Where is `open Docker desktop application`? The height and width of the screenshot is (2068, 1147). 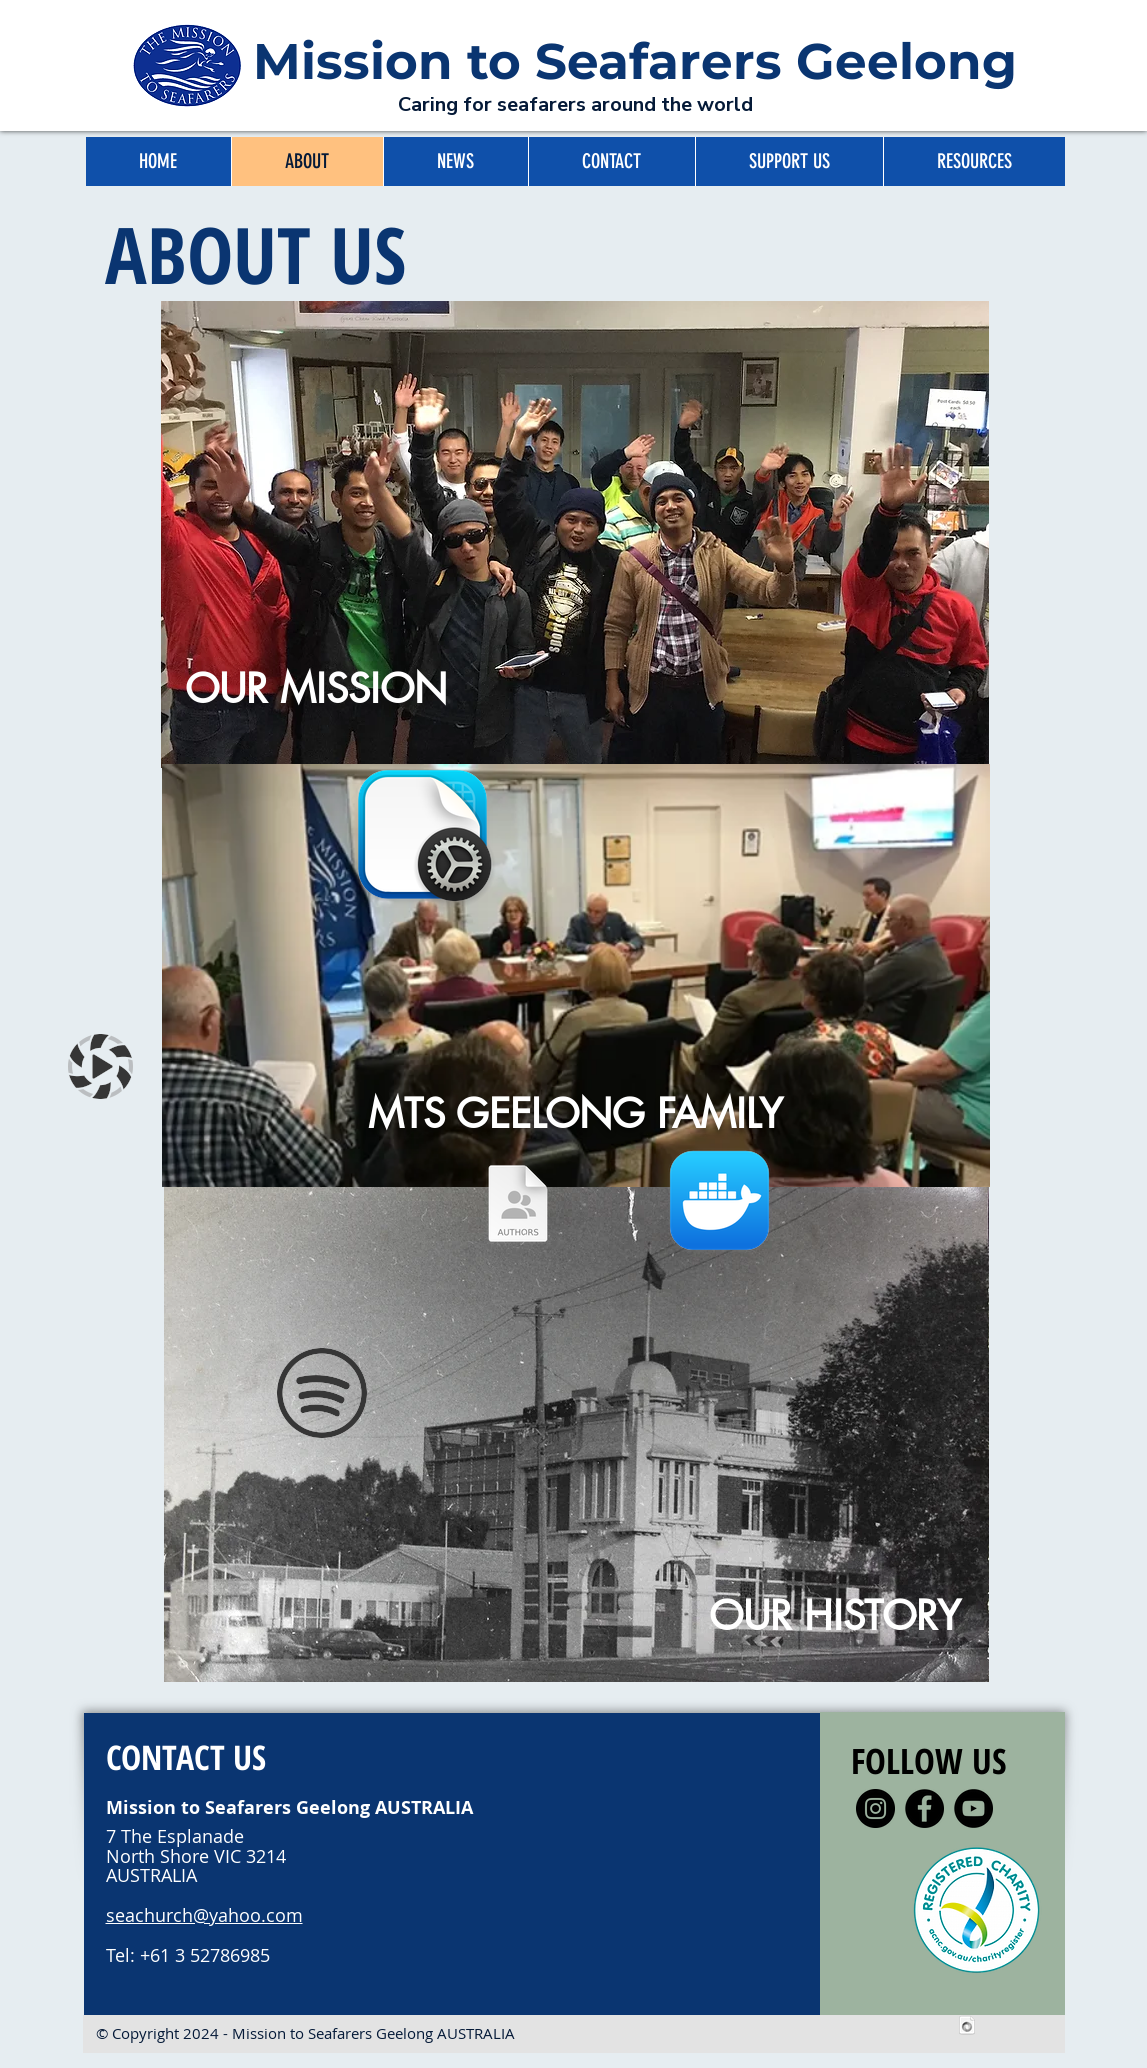
open Docker desktop application is located at coordinates (719, 1200).